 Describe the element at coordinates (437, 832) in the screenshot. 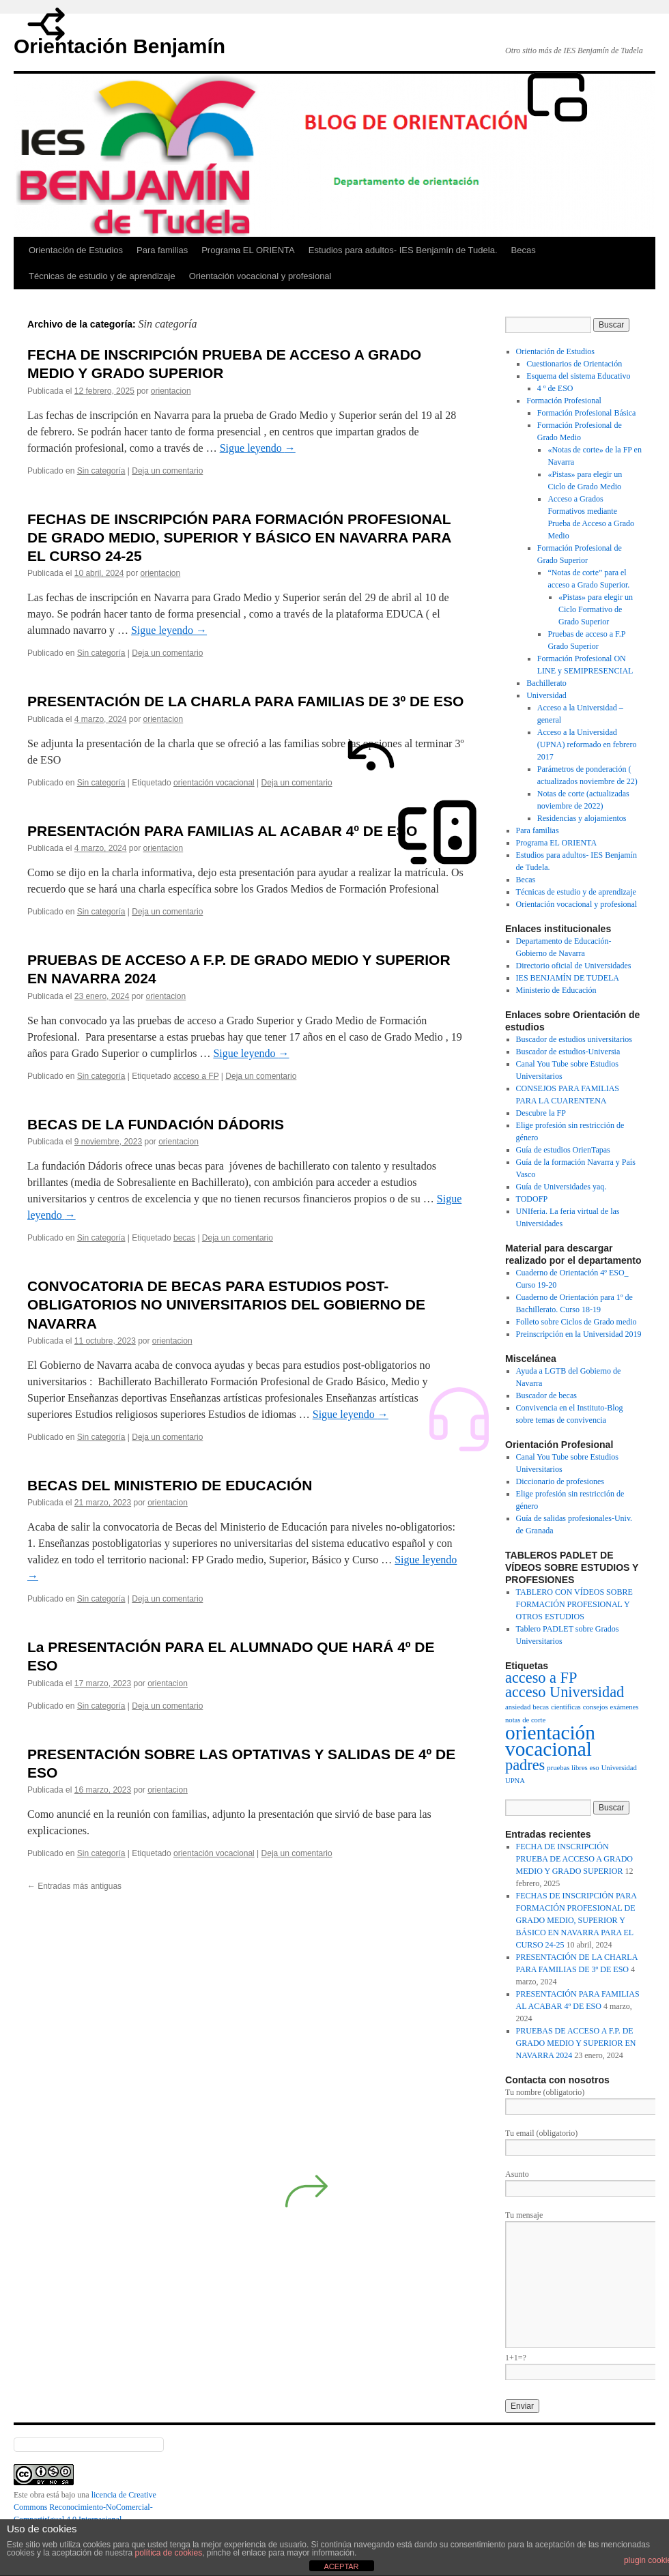

I see `access monitor and speaker settings` at that location.